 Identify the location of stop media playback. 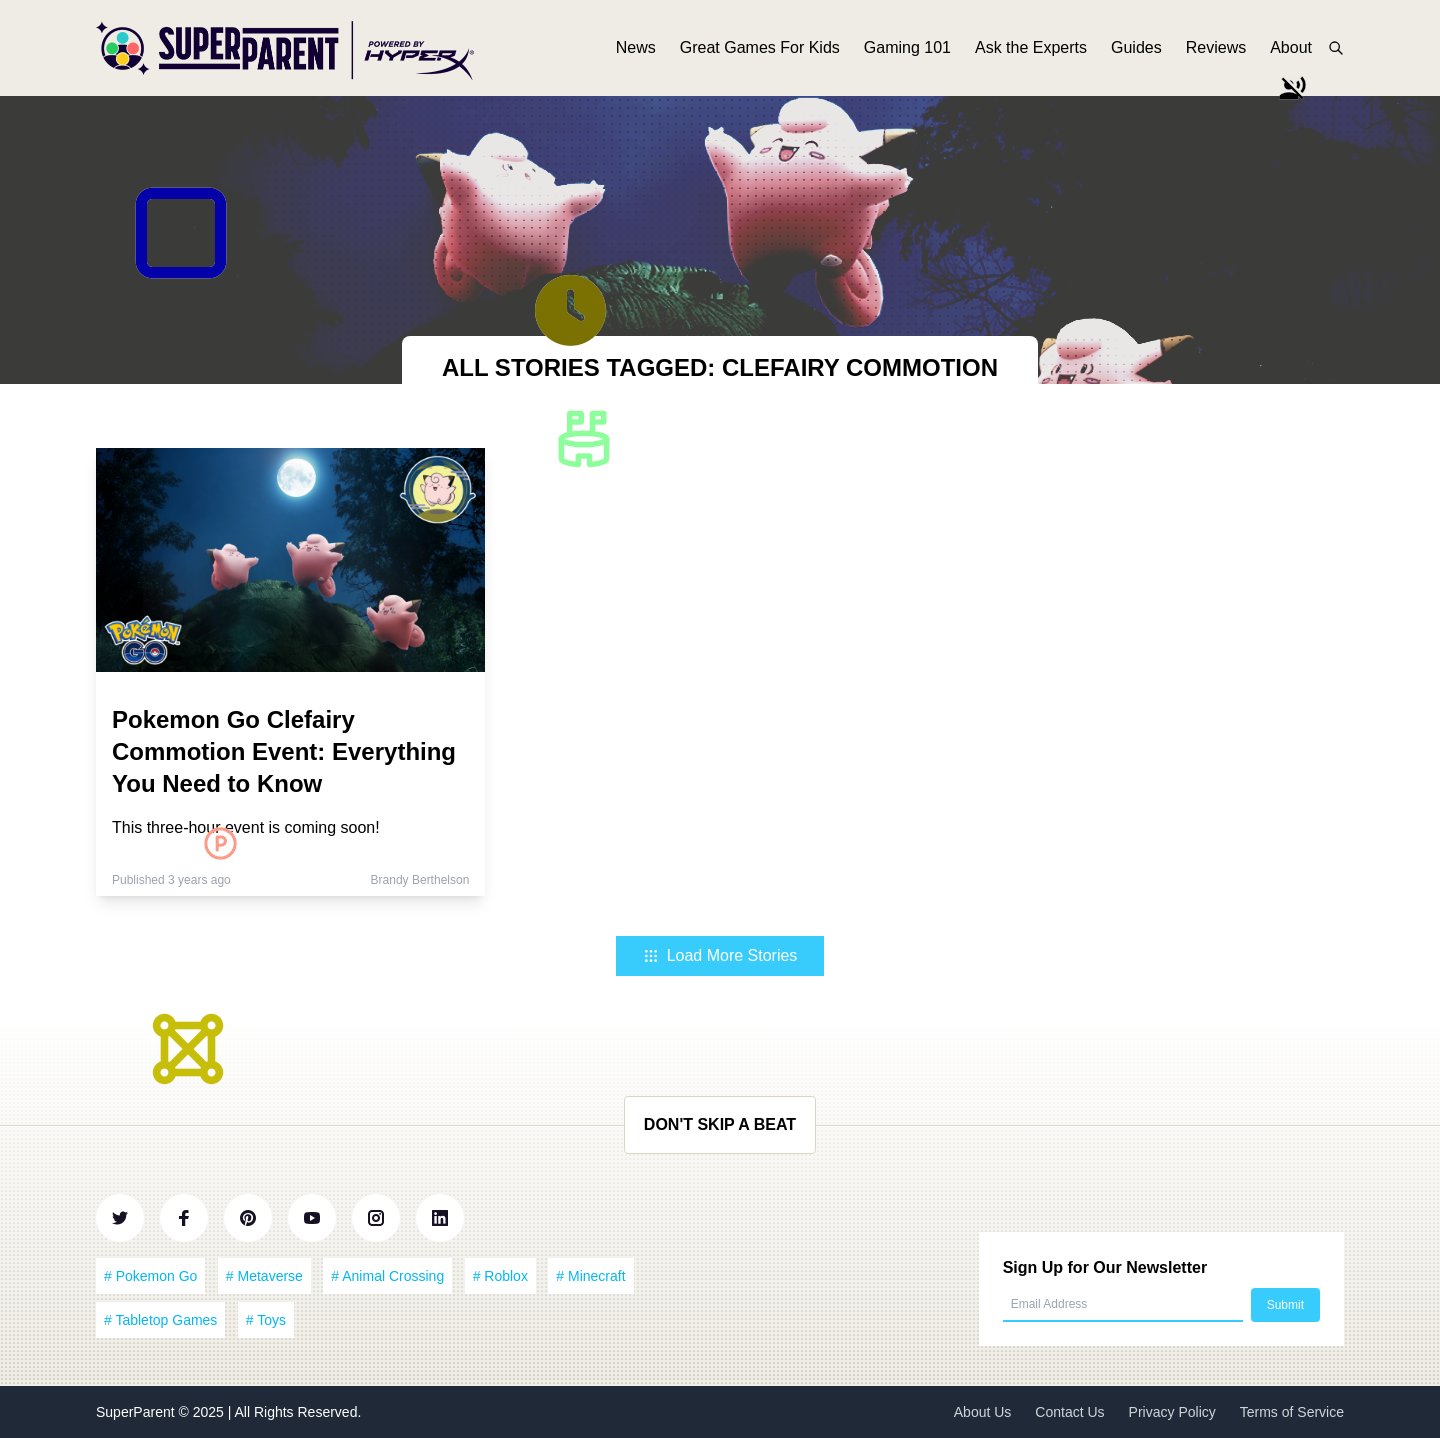
(181, 233).